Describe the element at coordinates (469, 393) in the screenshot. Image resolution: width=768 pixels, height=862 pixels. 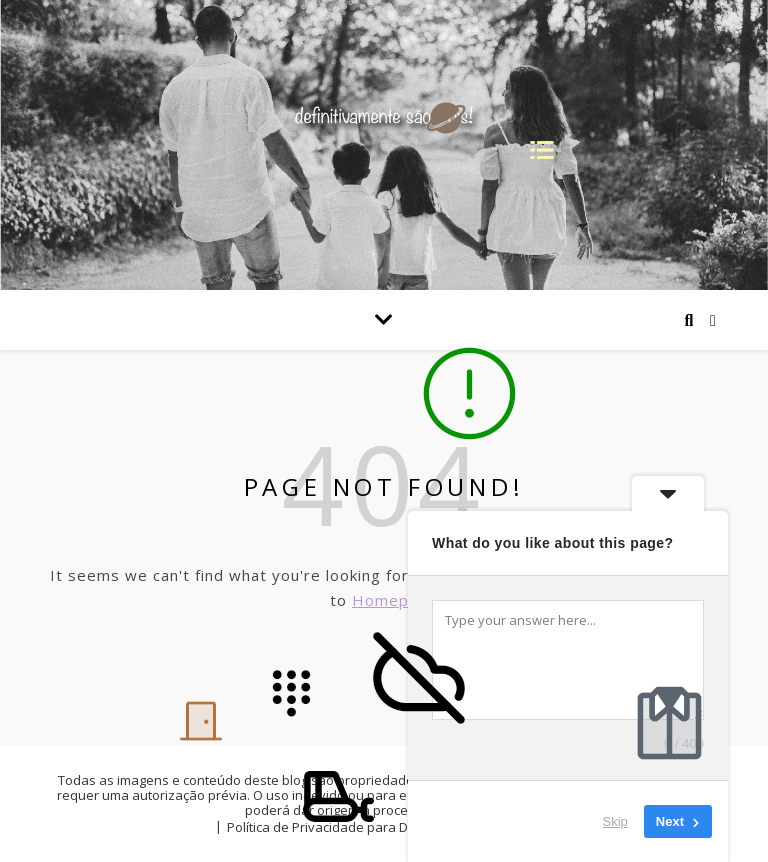
I see `indicates a warning or caution state` at that location.